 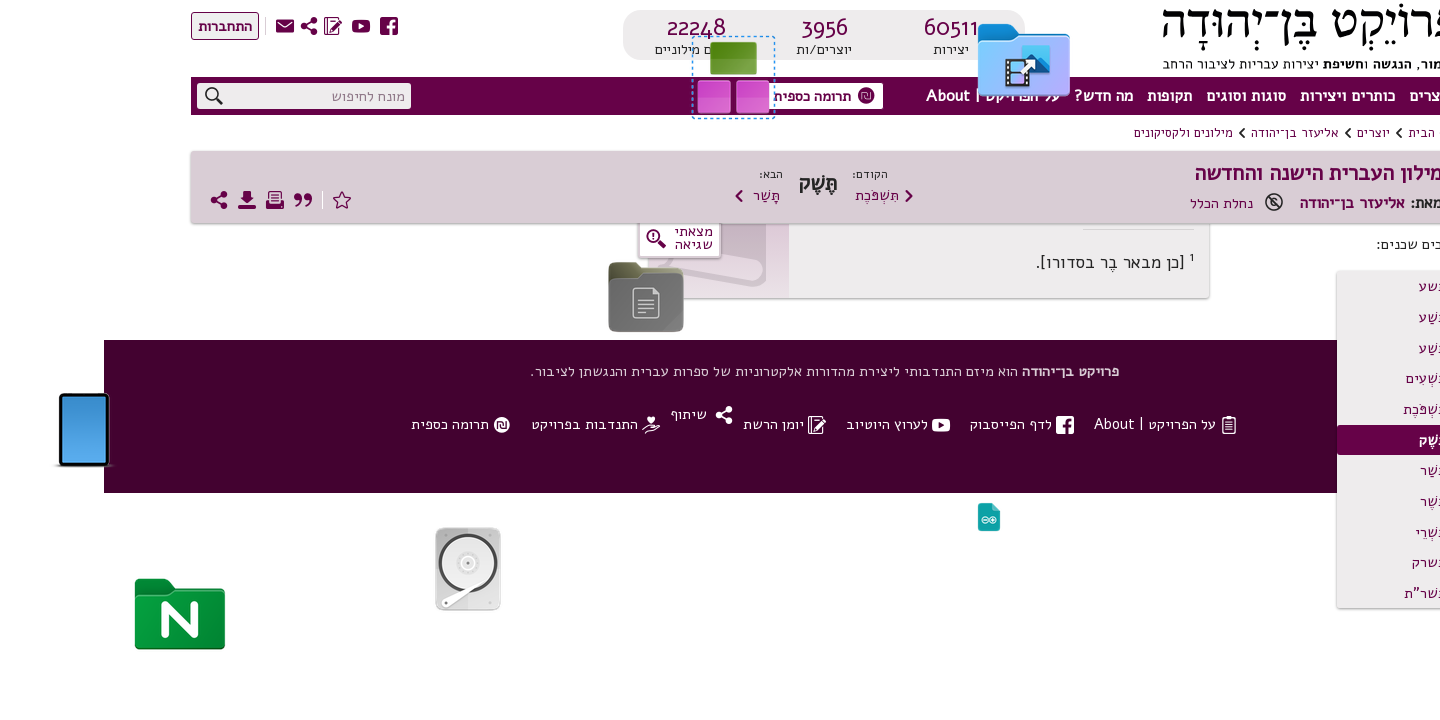 What do you see at coordinates (179, 616) in the screenshot?
I see `open nginx configuration files folder` at bounding box center [179, 616].